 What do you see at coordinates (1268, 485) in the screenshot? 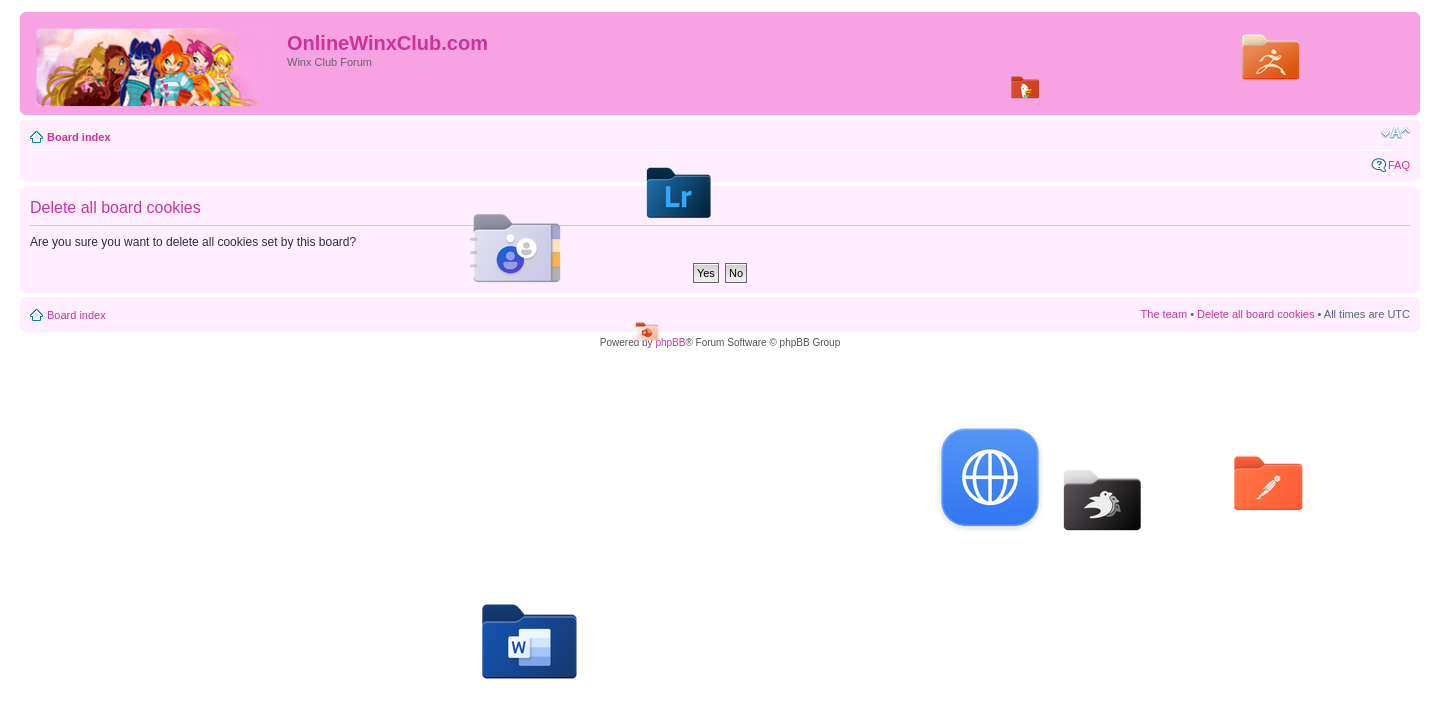
I see `folder containing Postman API development files` at bounding box center [1268, 485].